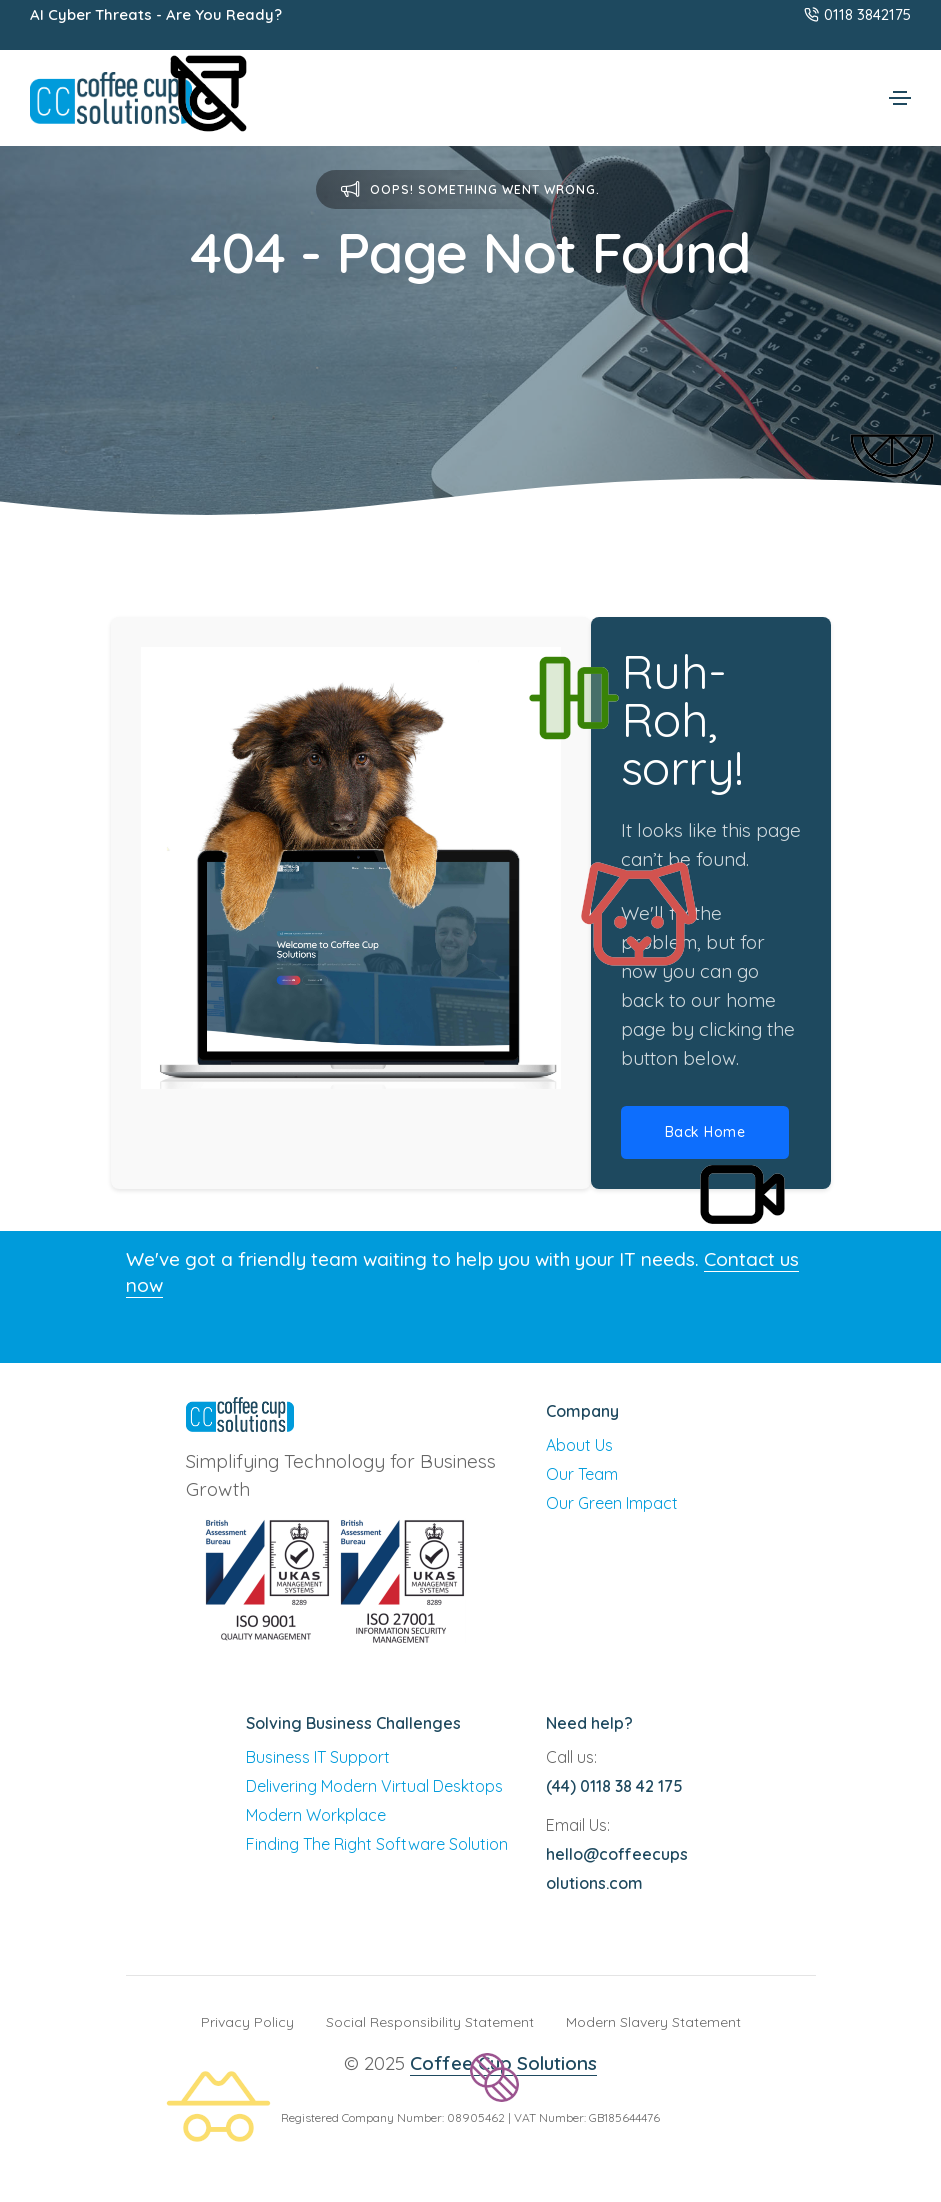 This screenshot has width=941, height=2202. Describe the element at coordinates (892, 449) in the screenshot. I see `indicates citrus or fruit-related content` at that location.